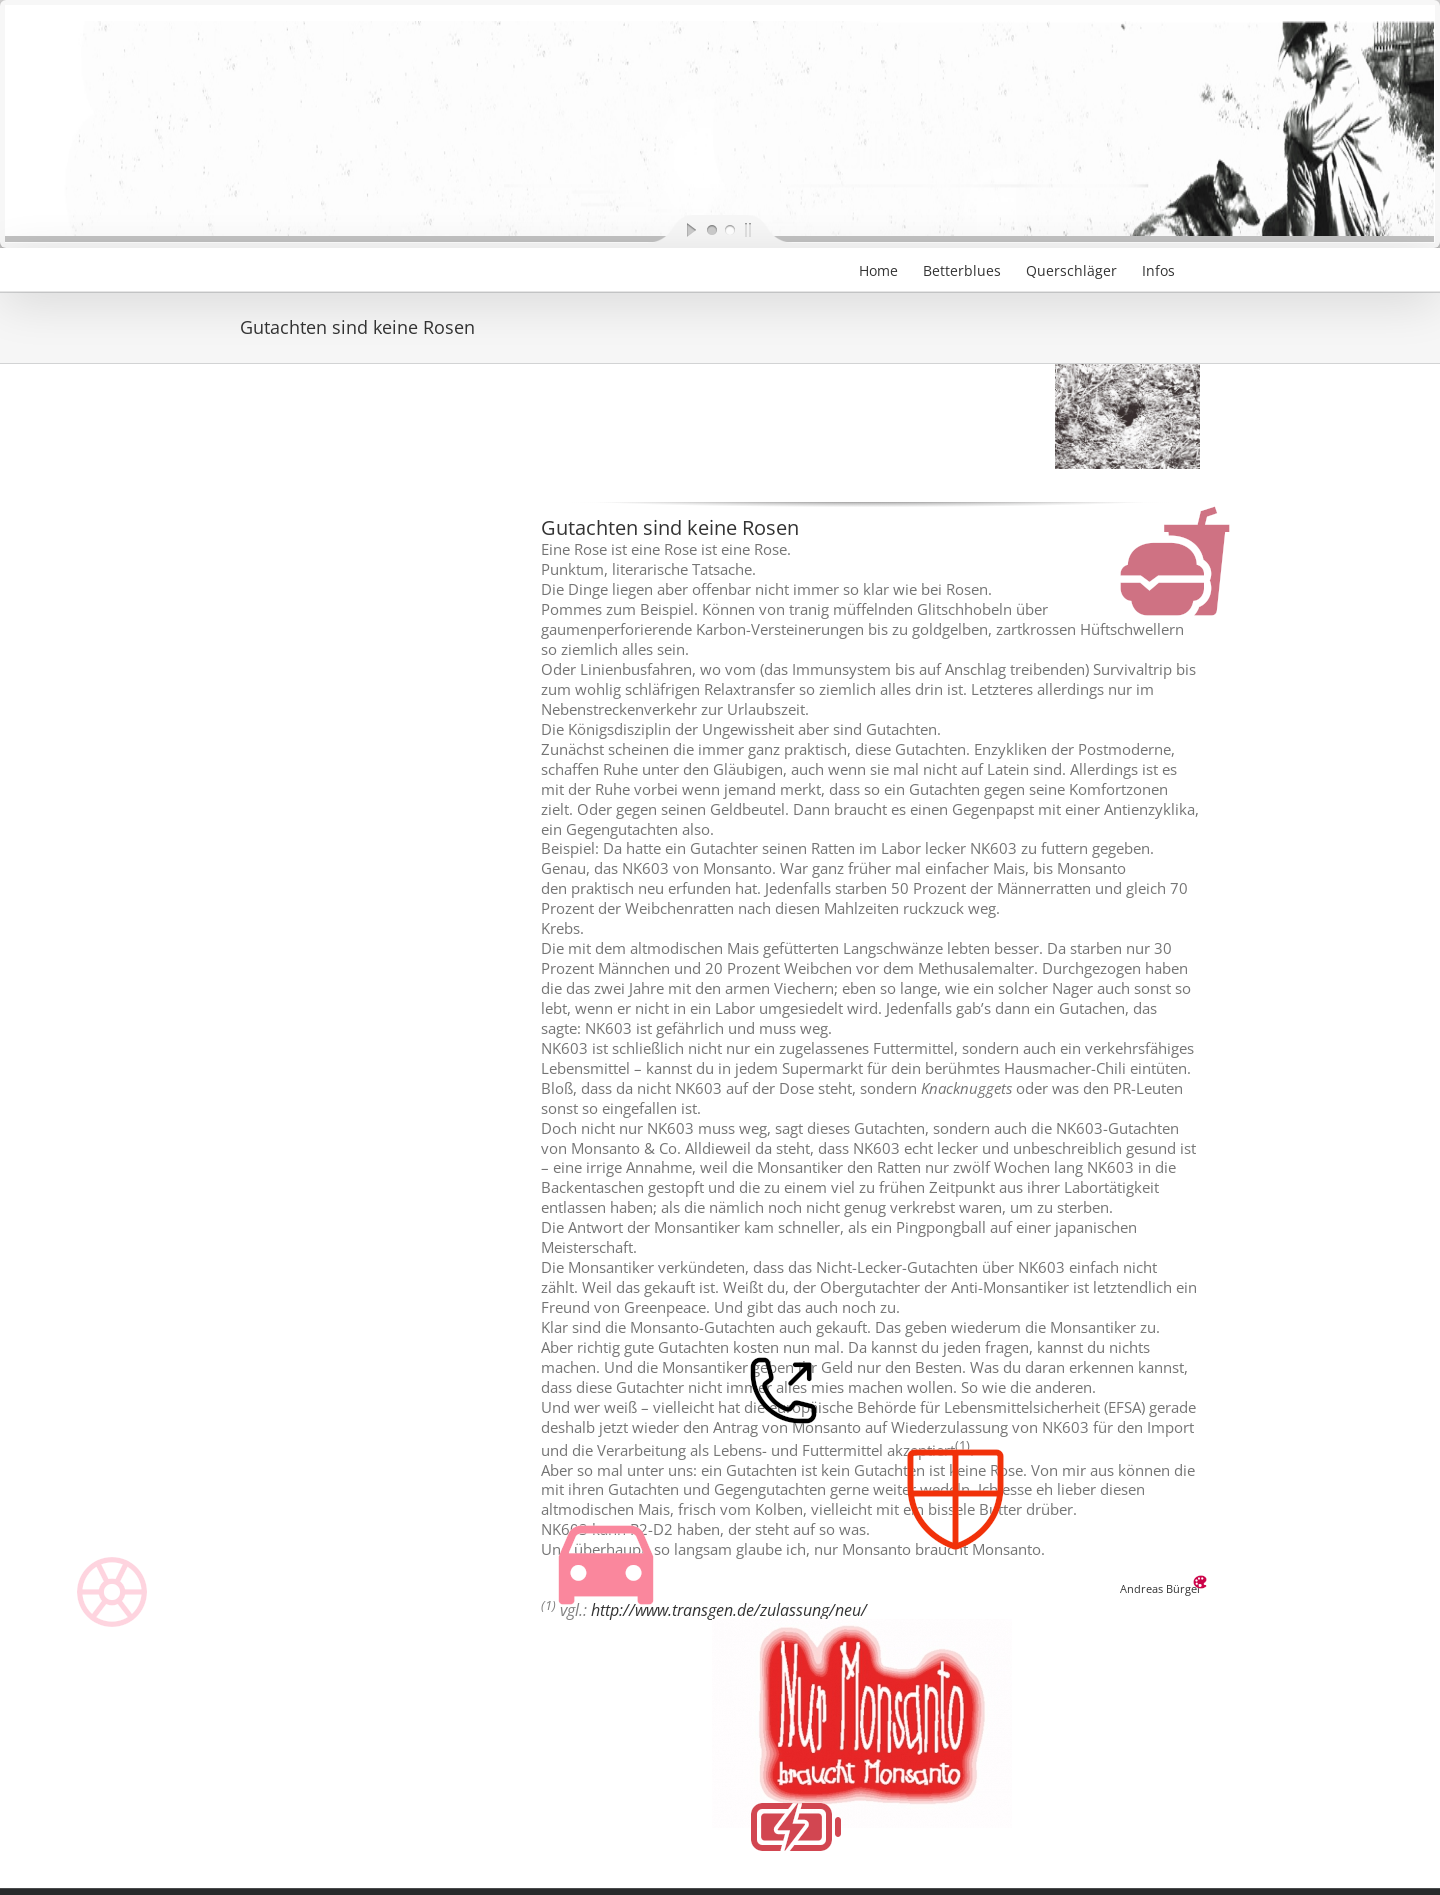 The width and height of the screenshot is (1440, 1895). I want to click on browse nearby fast food restaurants, so click(1175, 561).